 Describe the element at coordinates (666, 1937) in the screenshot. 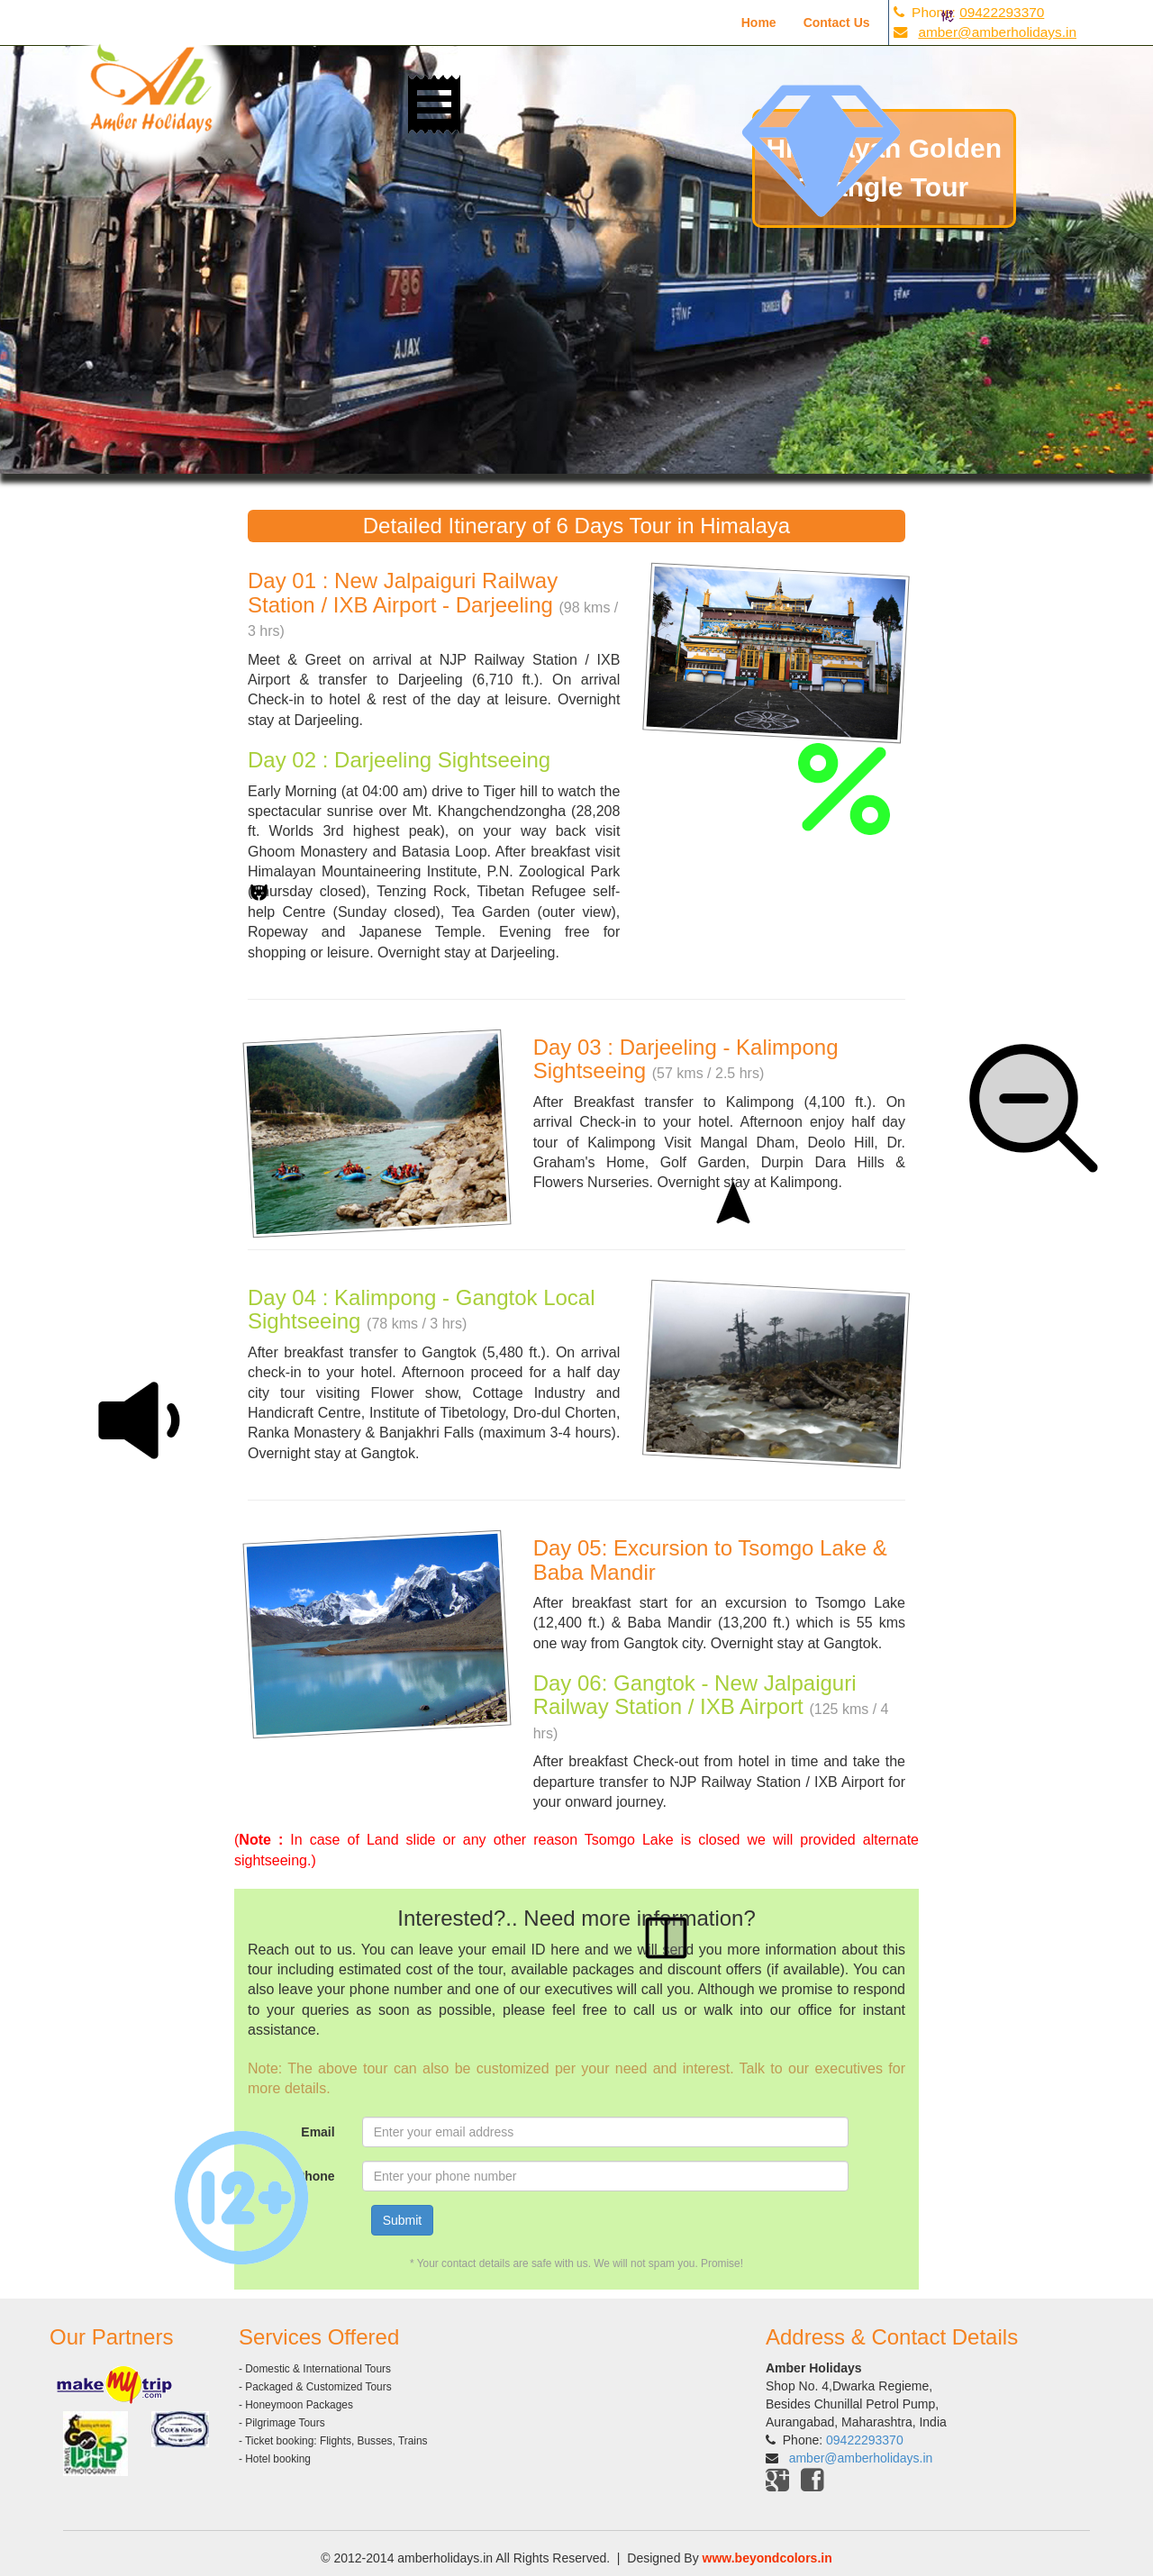

I see `toggle half-screen or split view mode` at that location.